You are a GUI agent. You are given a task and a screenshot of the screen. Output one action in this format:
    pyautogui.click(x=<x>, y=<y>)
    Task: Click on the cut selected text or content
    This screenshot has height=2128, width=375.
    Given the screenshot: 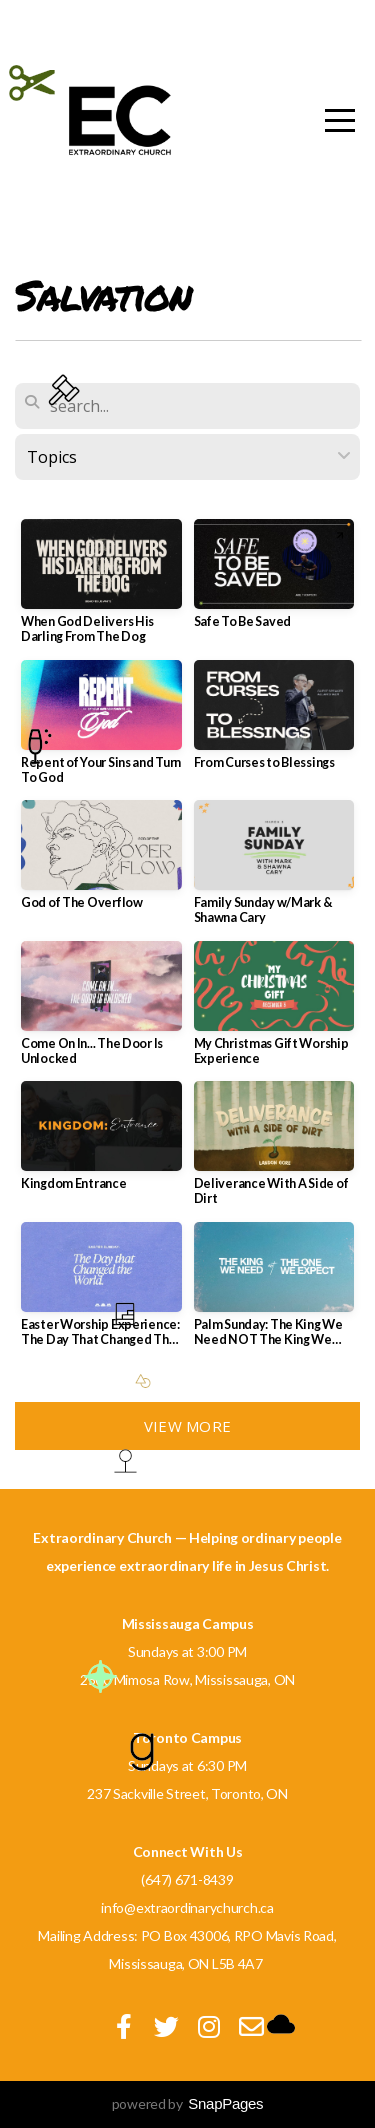 What is the action you would take?
    pyautogui.click(x=32, y=83)
    